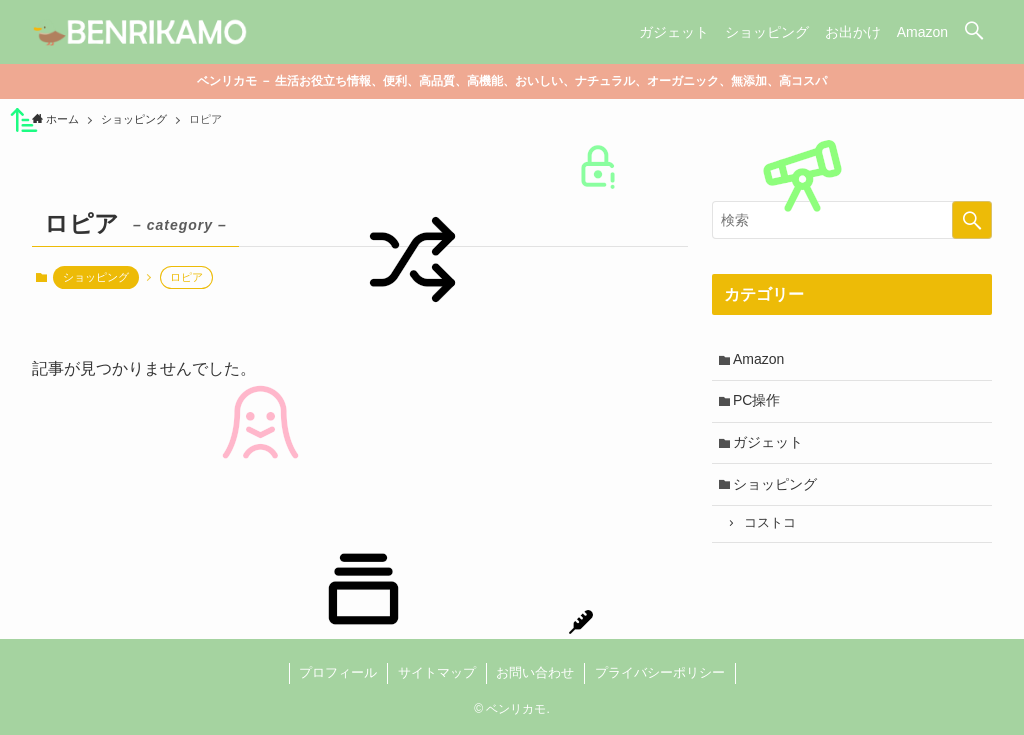 This screenshot has width=1024, height=735. I want to click on explore or discover new content, so click(802, 175).